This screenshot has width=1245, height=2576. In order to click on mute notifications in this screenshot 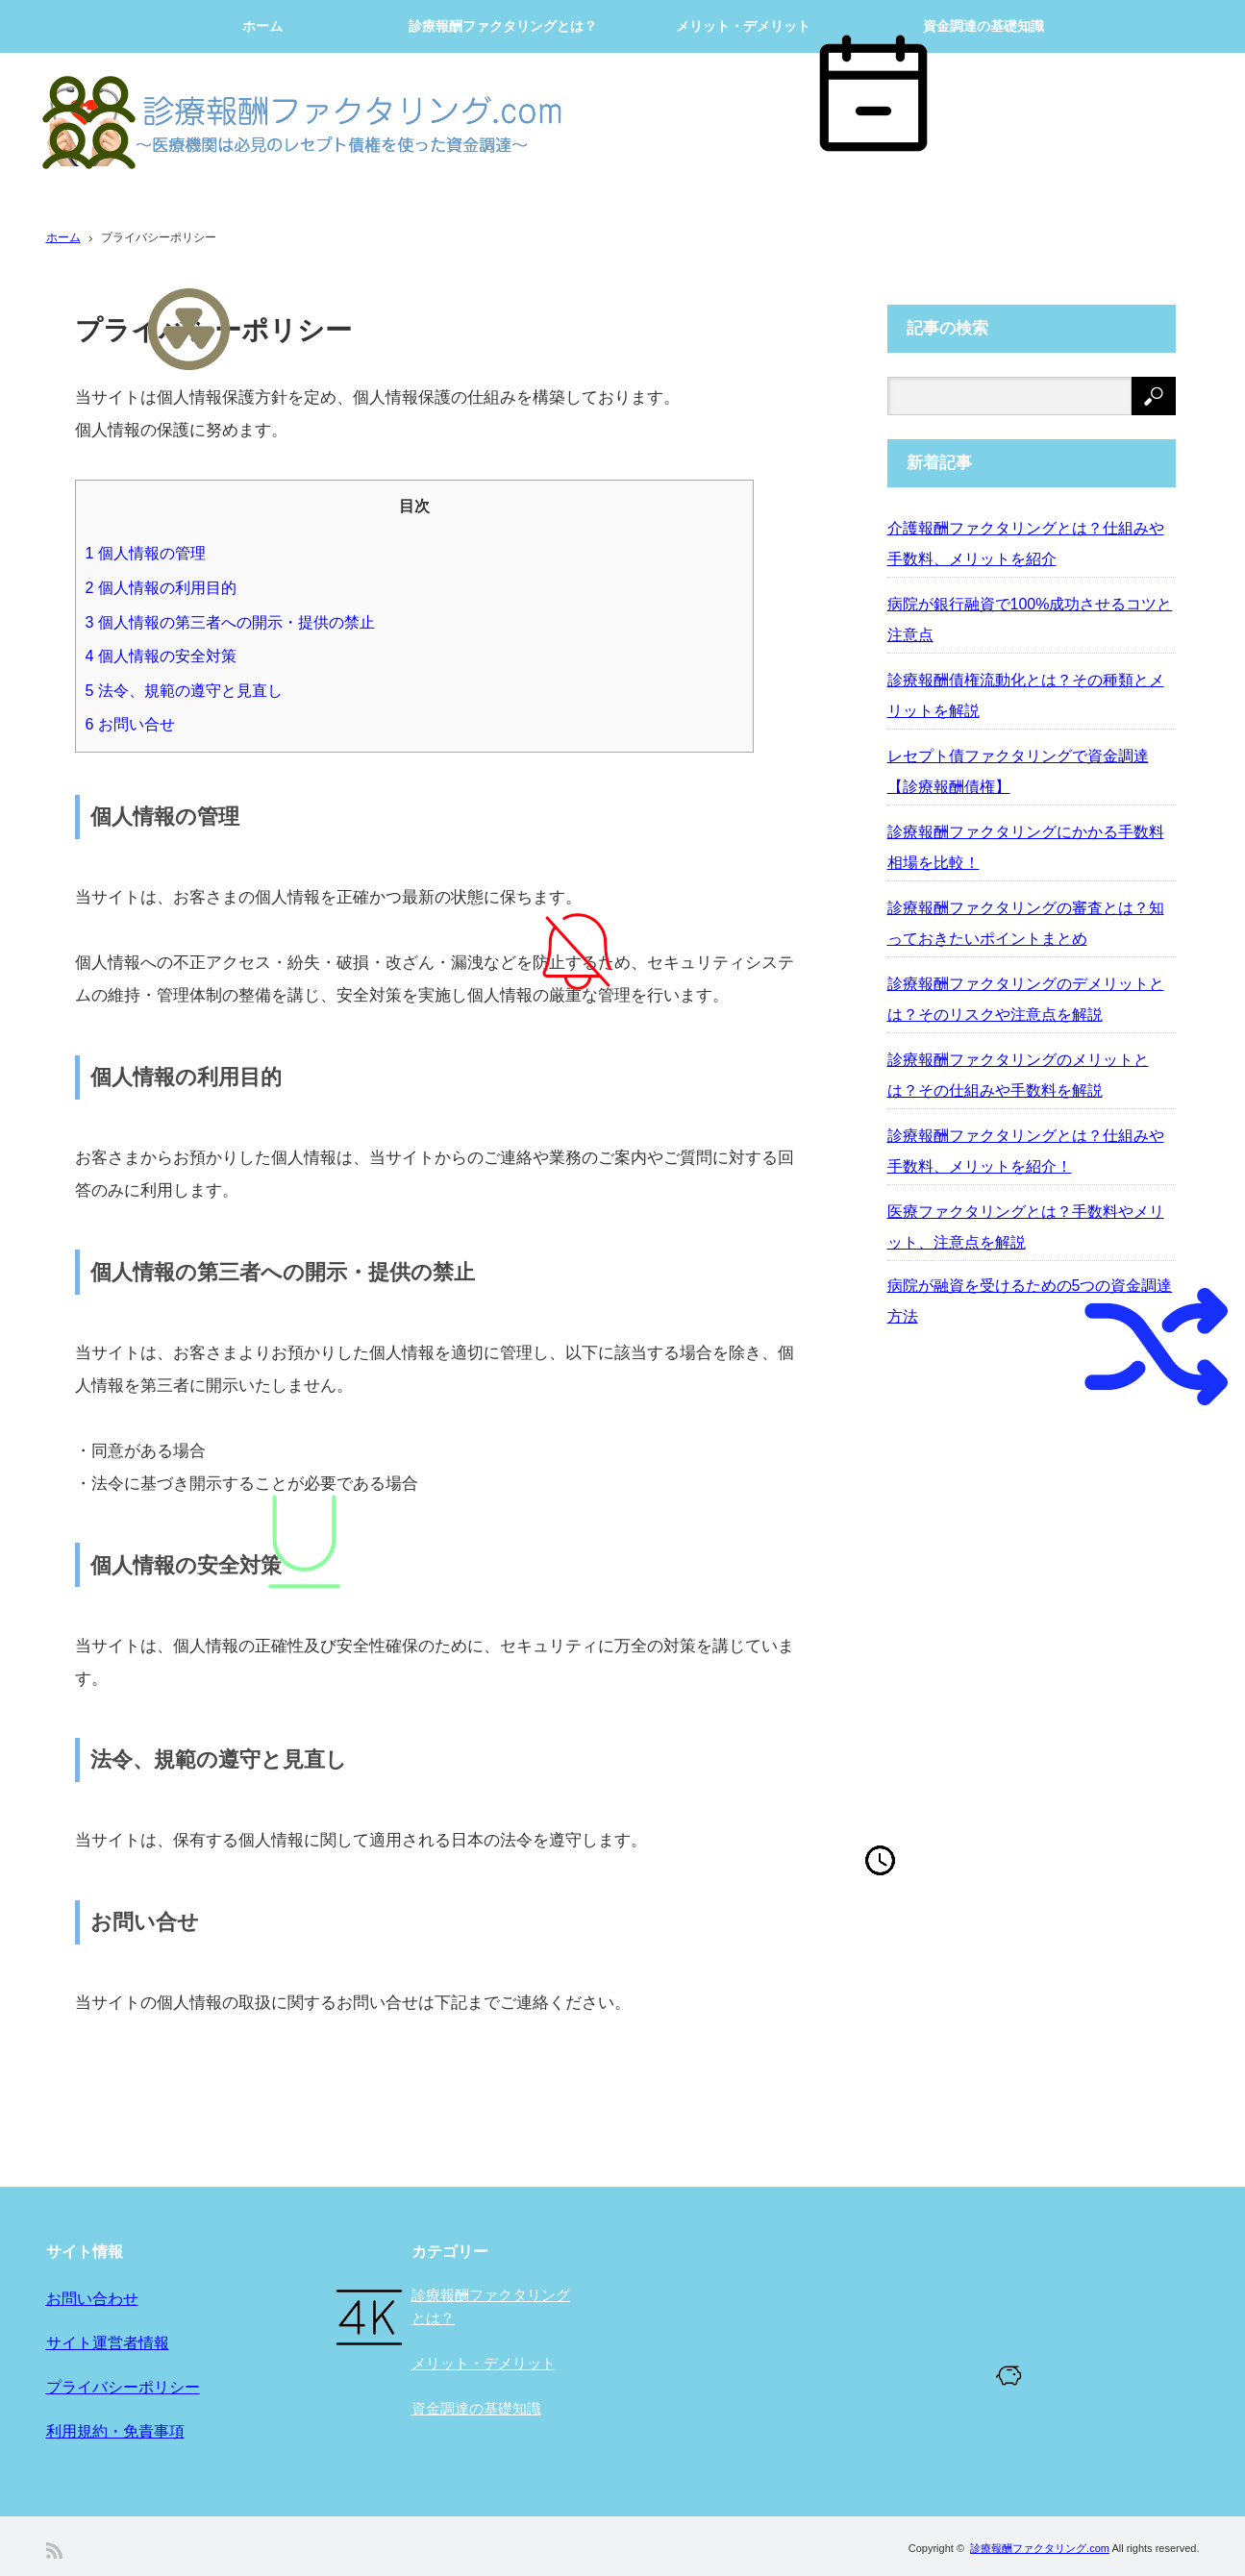, I will do `click(578, 952)`.